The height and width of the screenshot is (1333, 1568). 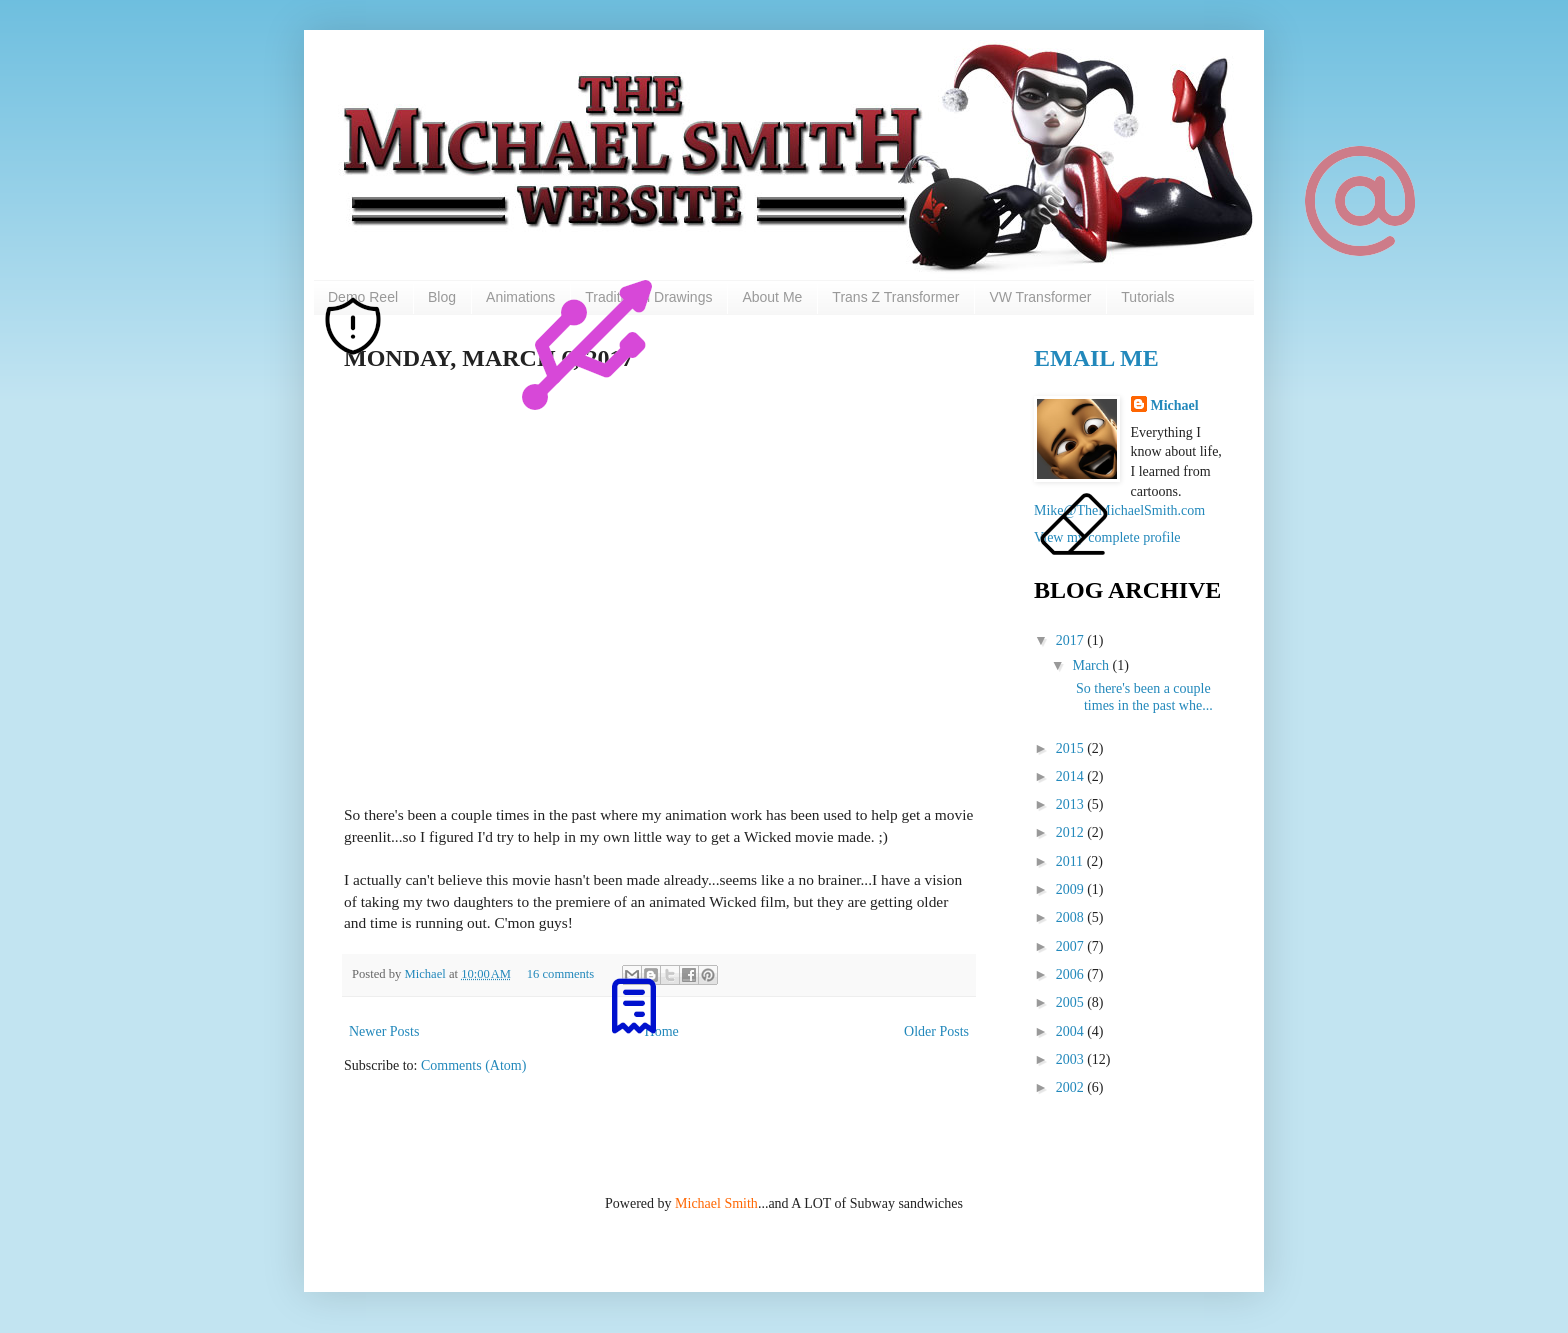 What do you see at coordinates (1360, 201) in the screenshot?
I see `mention a user in a post or comment` at bounding box center [1360, 201].